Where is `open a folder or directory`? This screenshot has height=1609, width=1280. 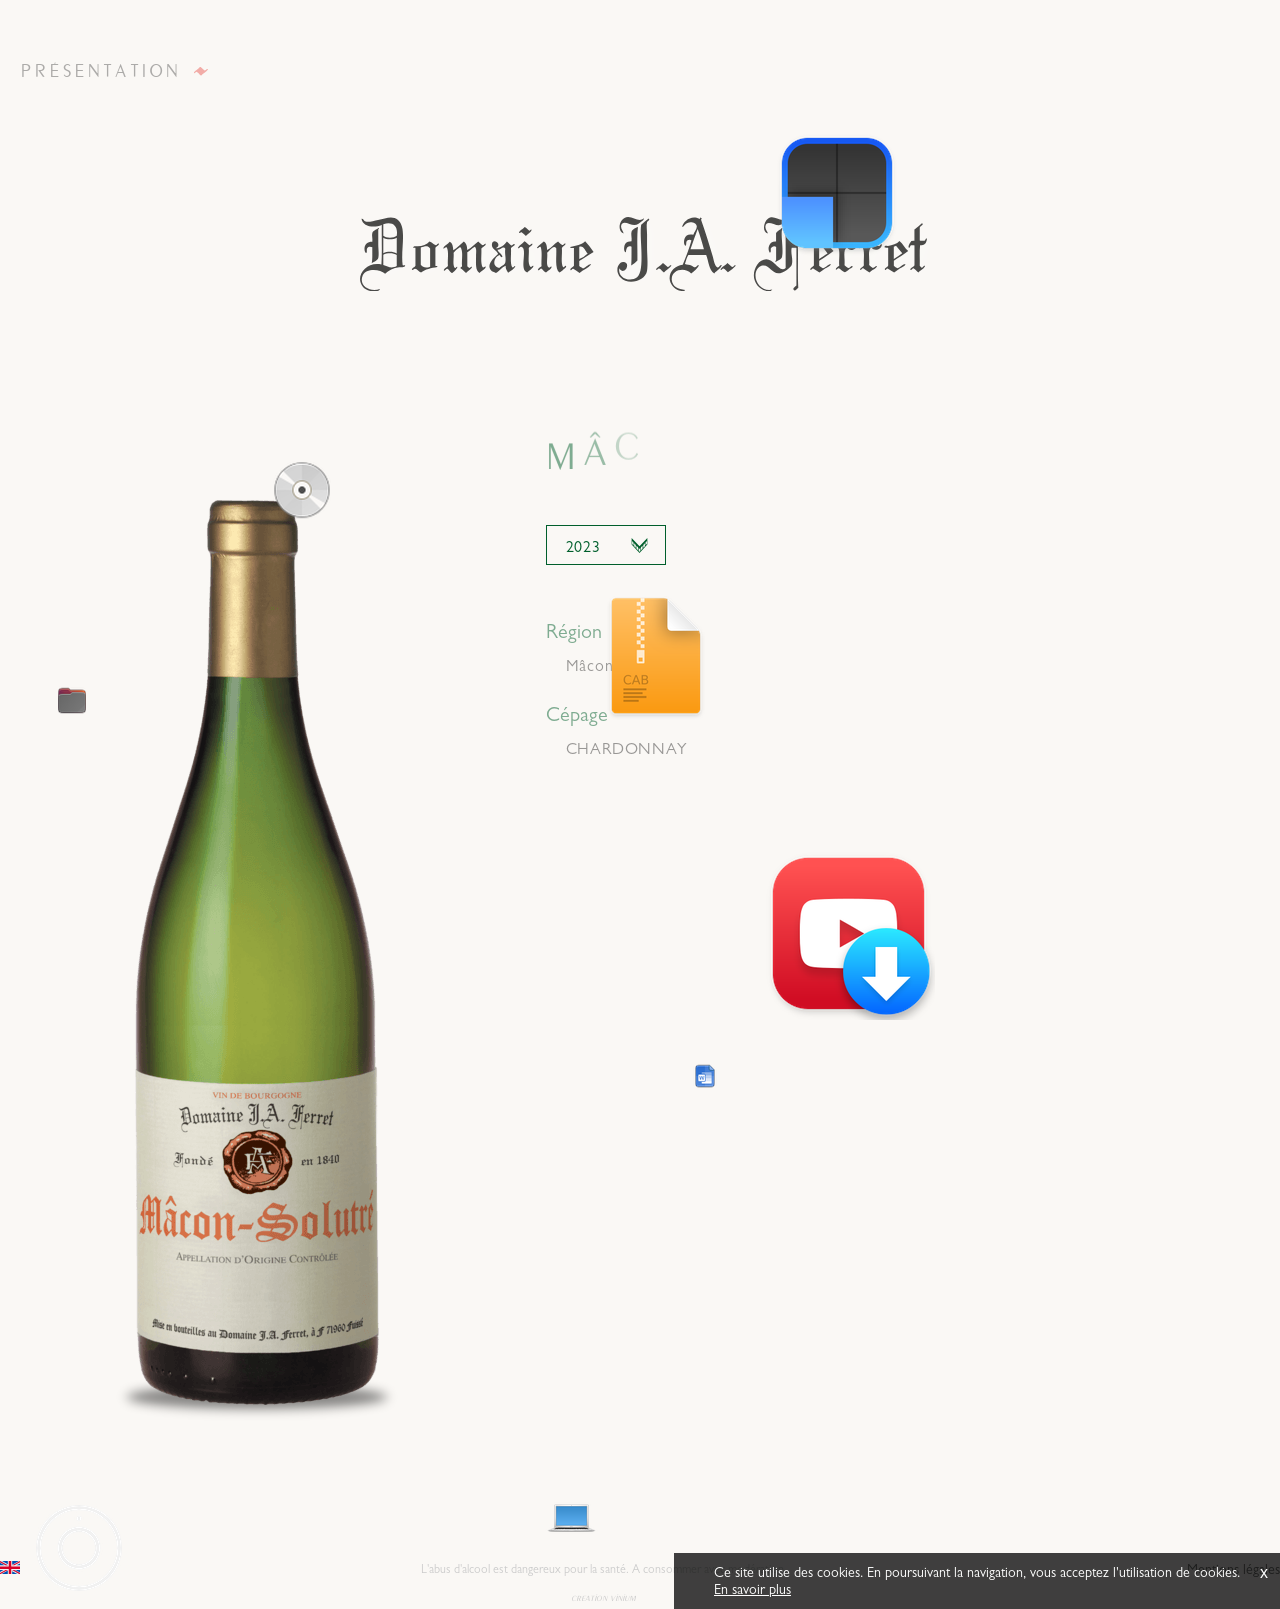
open a folder or directory is located at coordinates (72, 700).